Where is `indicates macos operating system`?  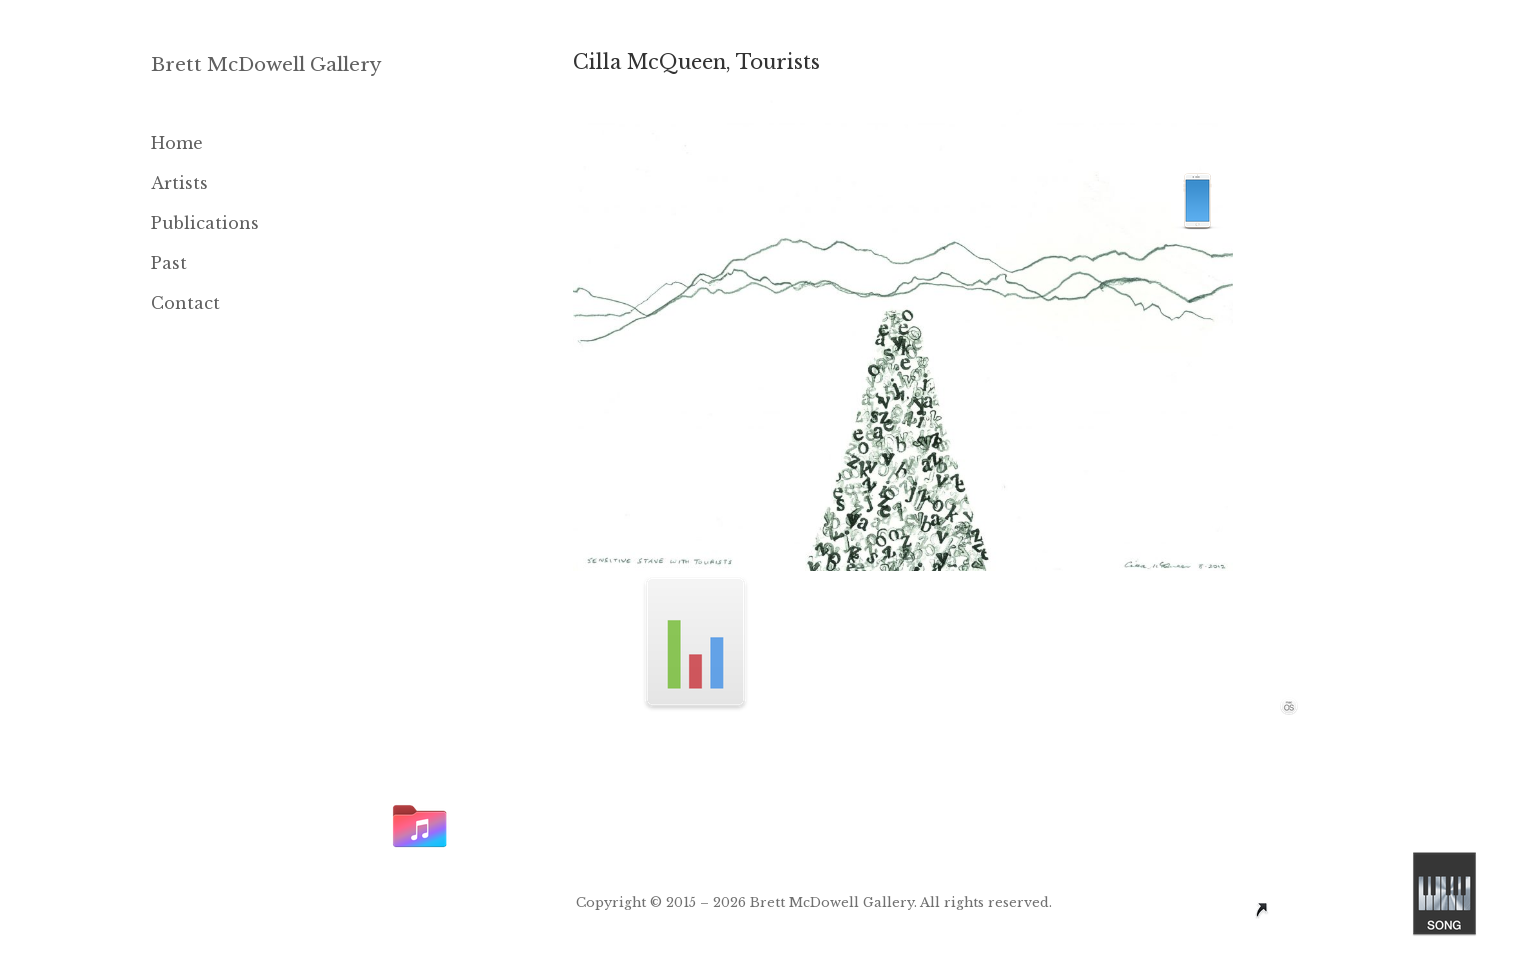
indicates macos operating system is located at coordinates (1289, 706).